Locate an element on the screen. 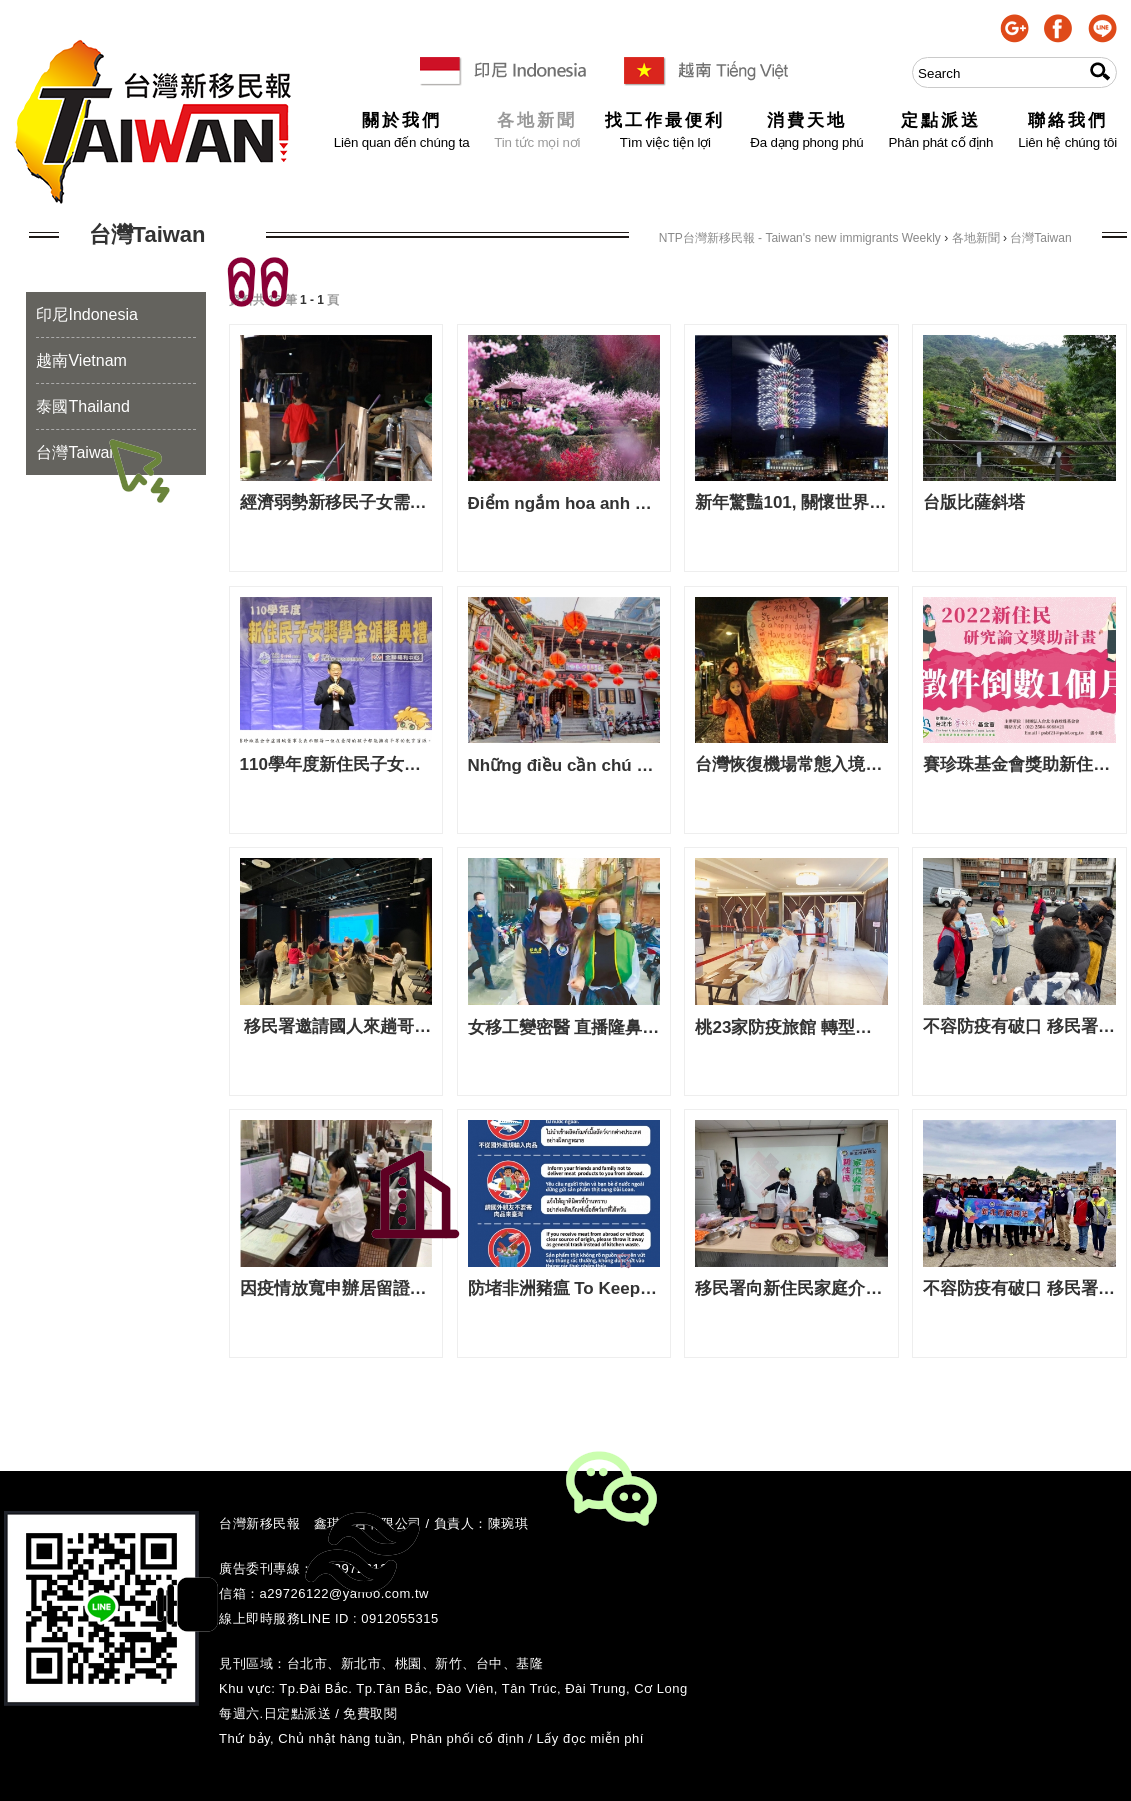 This screenshot has width=1131, height=1801. cursor with active click or interaction is located at coordinates (138, 468).